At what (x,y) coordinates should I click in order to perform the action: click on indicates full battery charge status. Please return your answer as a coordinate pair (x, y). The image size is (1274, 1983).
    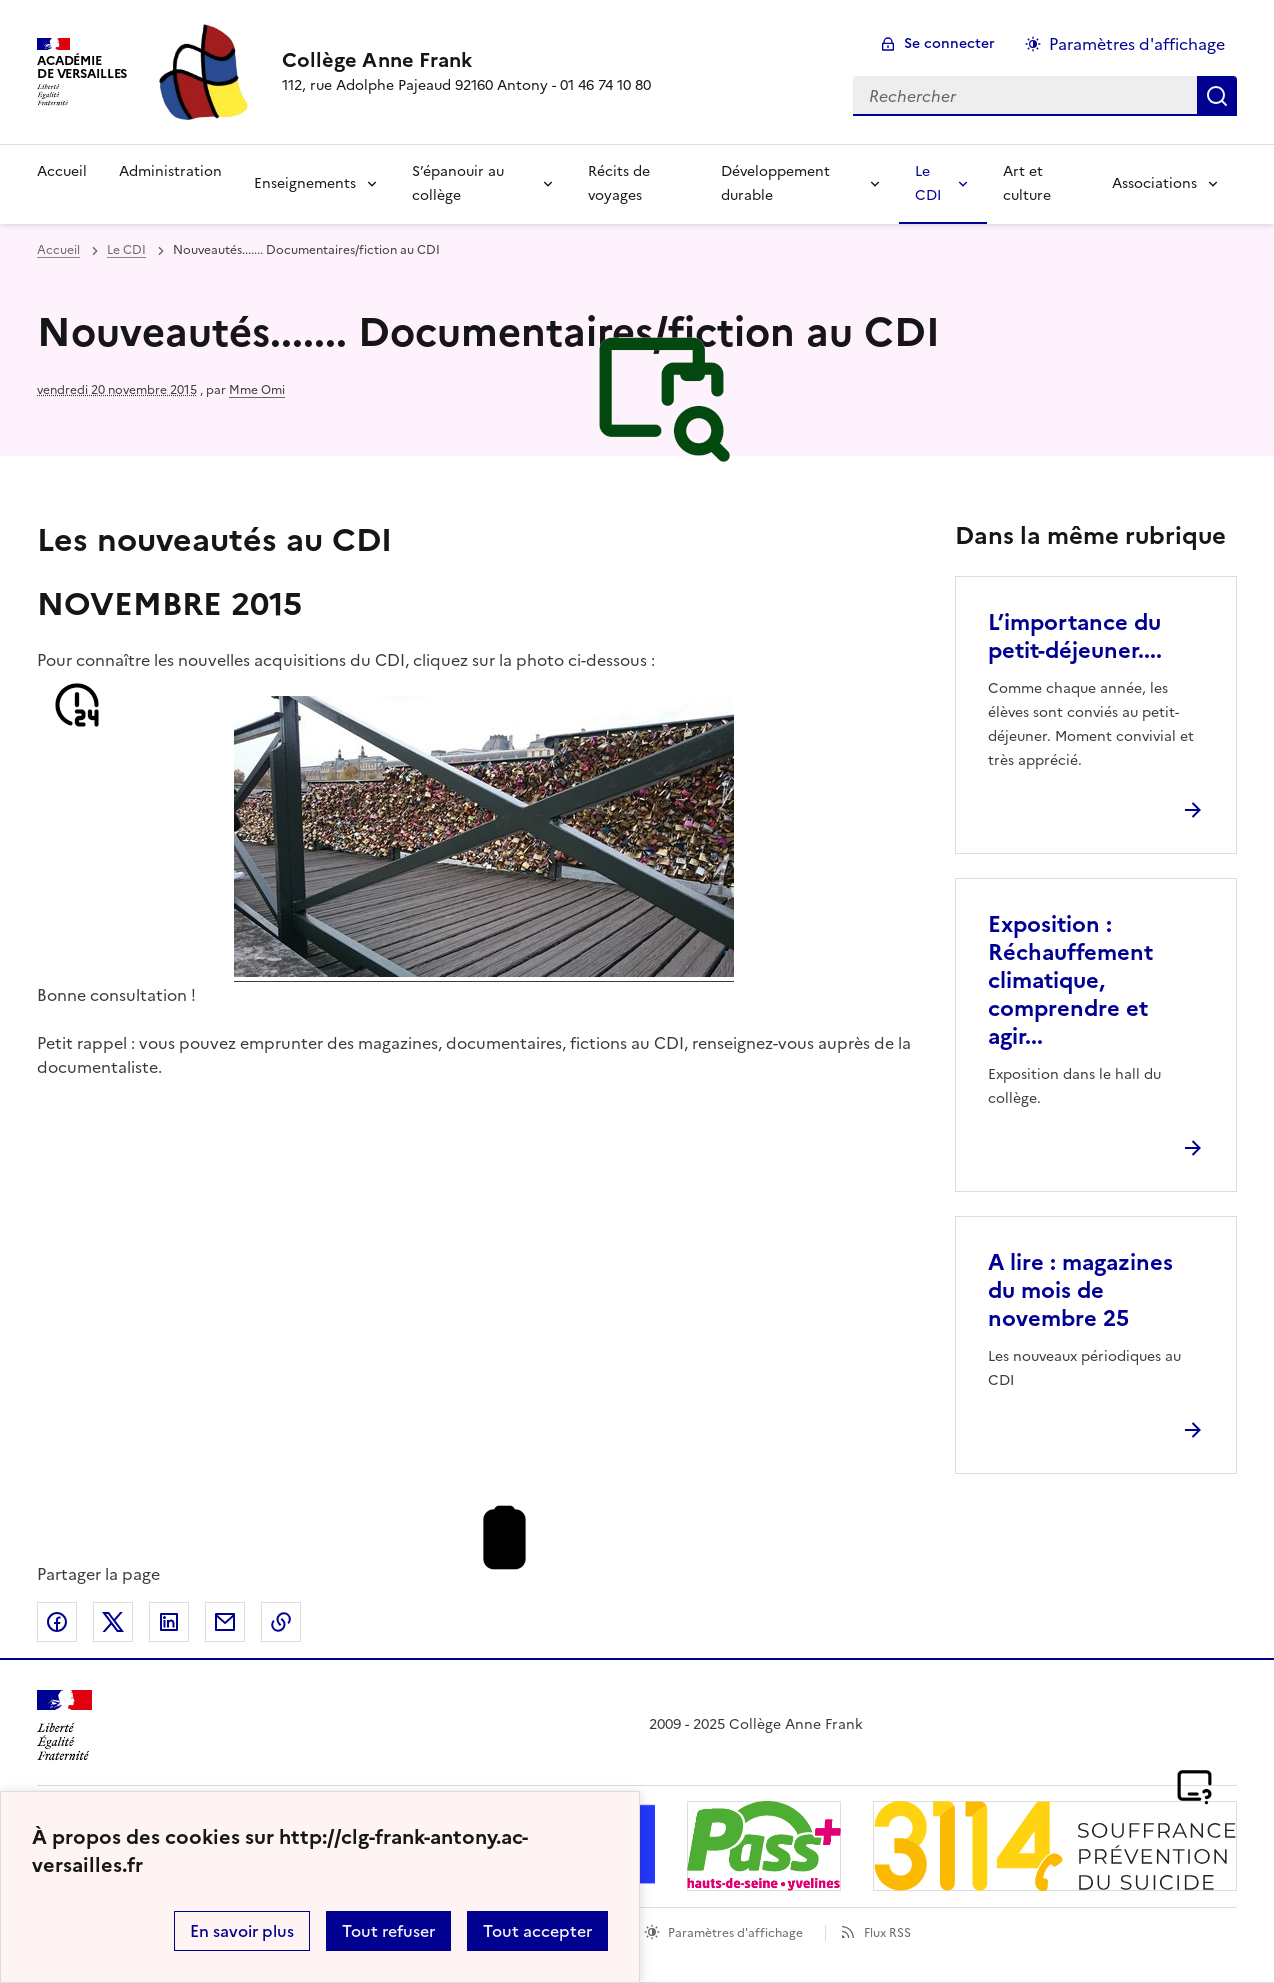
    Looking at the image, I should click on (504, 1537).